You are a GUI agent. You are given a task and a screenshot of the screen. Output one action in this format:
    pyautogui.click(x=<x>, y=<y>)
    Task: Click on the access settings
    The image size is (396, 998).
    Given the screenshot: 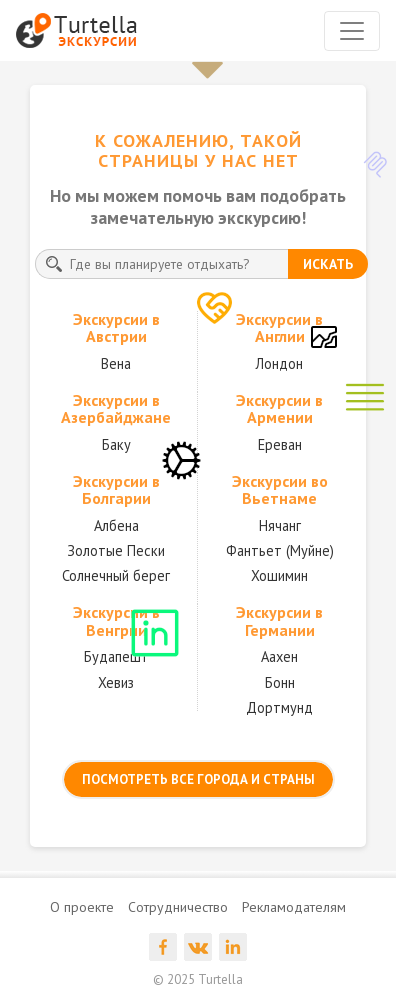 What is the action you would take?
    pyautogui.click(x=181, y=460)
    